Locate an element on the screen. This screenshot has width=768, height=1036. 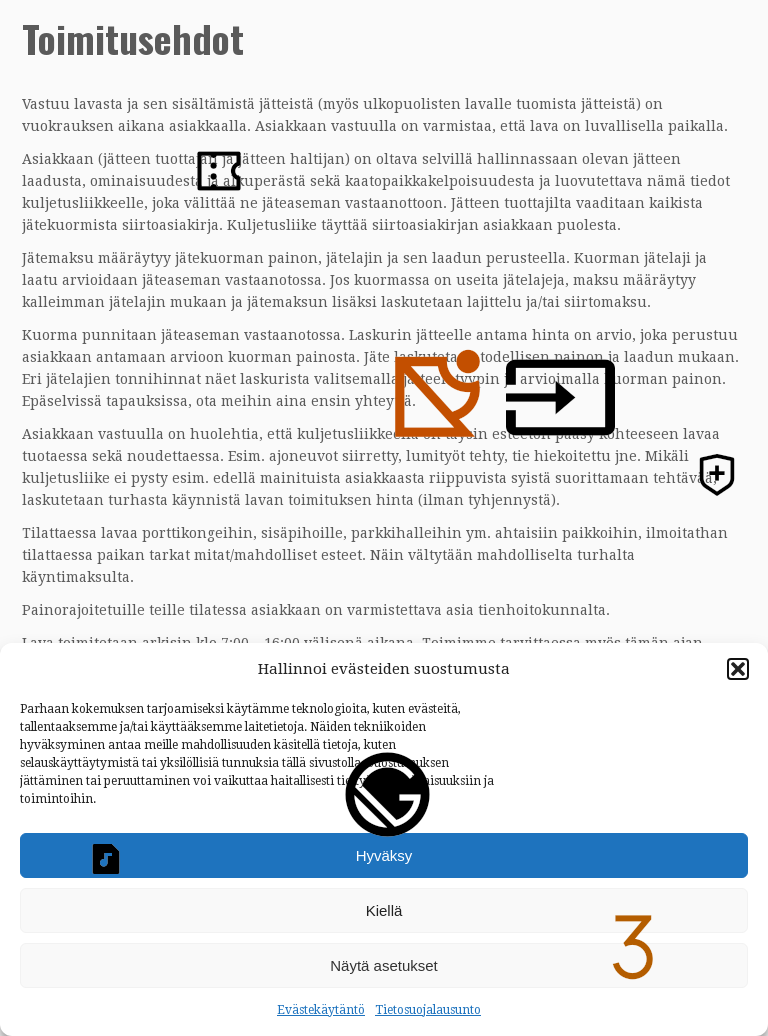
add security protection or shield is located at coordinates (717, 475).